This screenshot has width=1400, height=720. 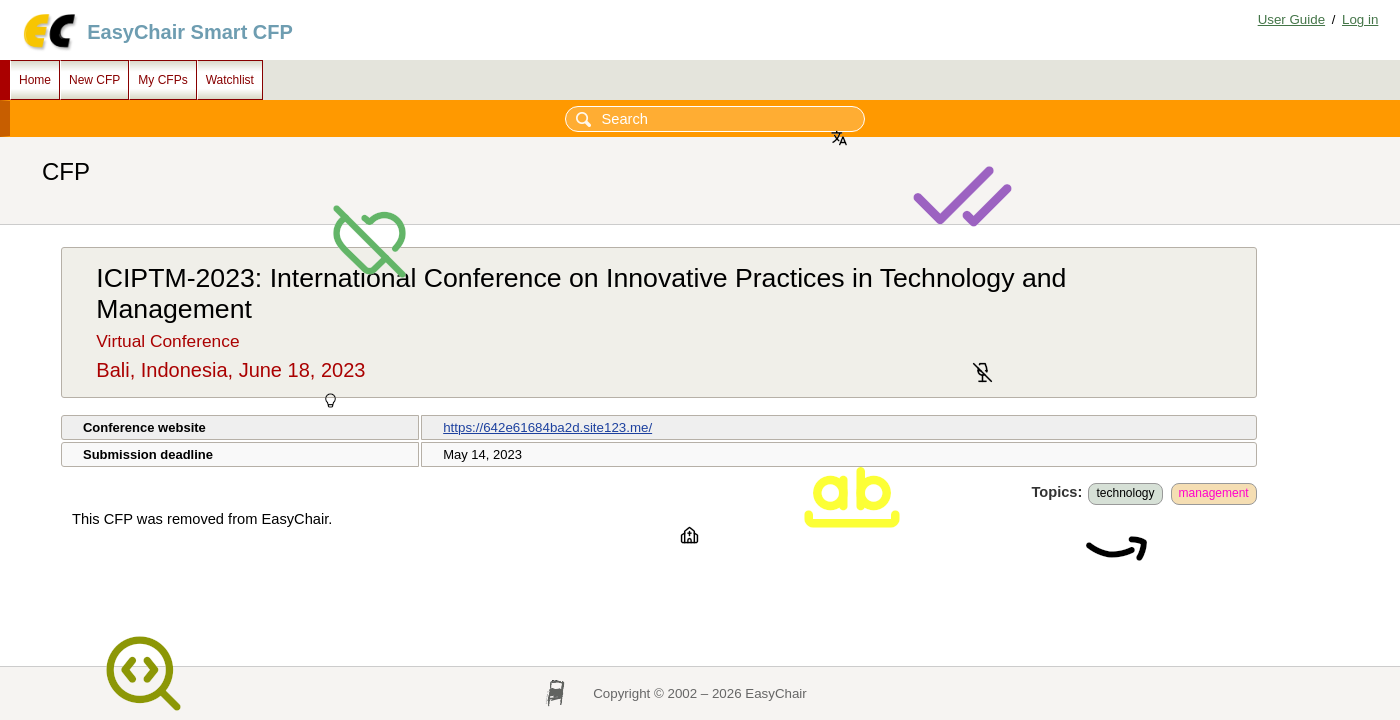 I want to click on search through code or source files, so click(x=143, y=673).